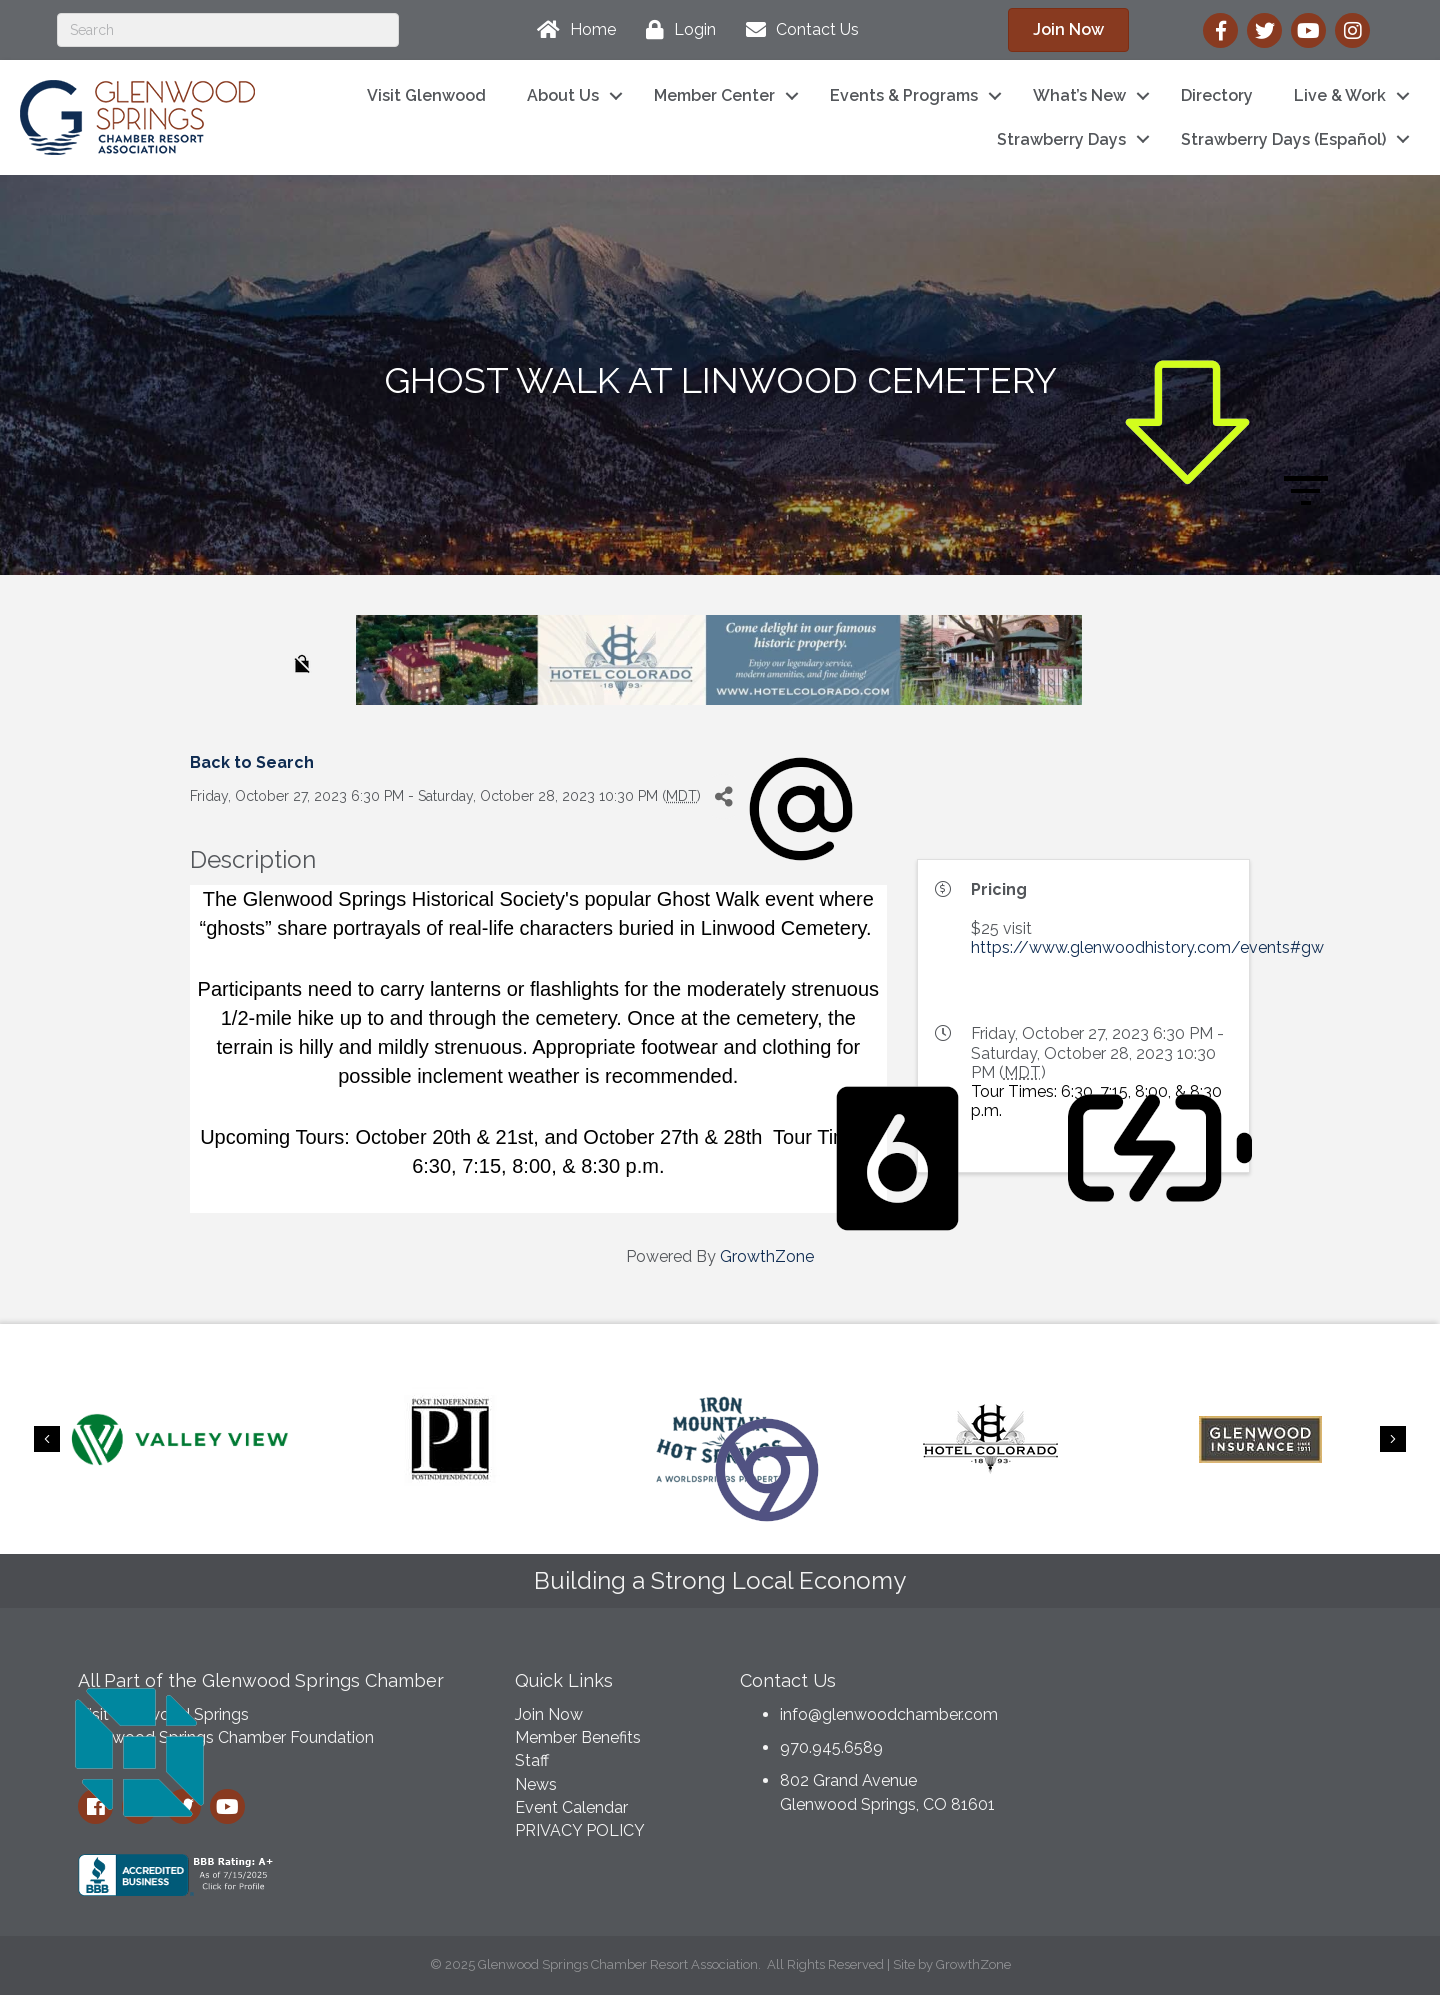  What do you see at coordinates (1306, 491) in the screenshot?
I see `filter or sort list items` at bounding box center [1306, 491].